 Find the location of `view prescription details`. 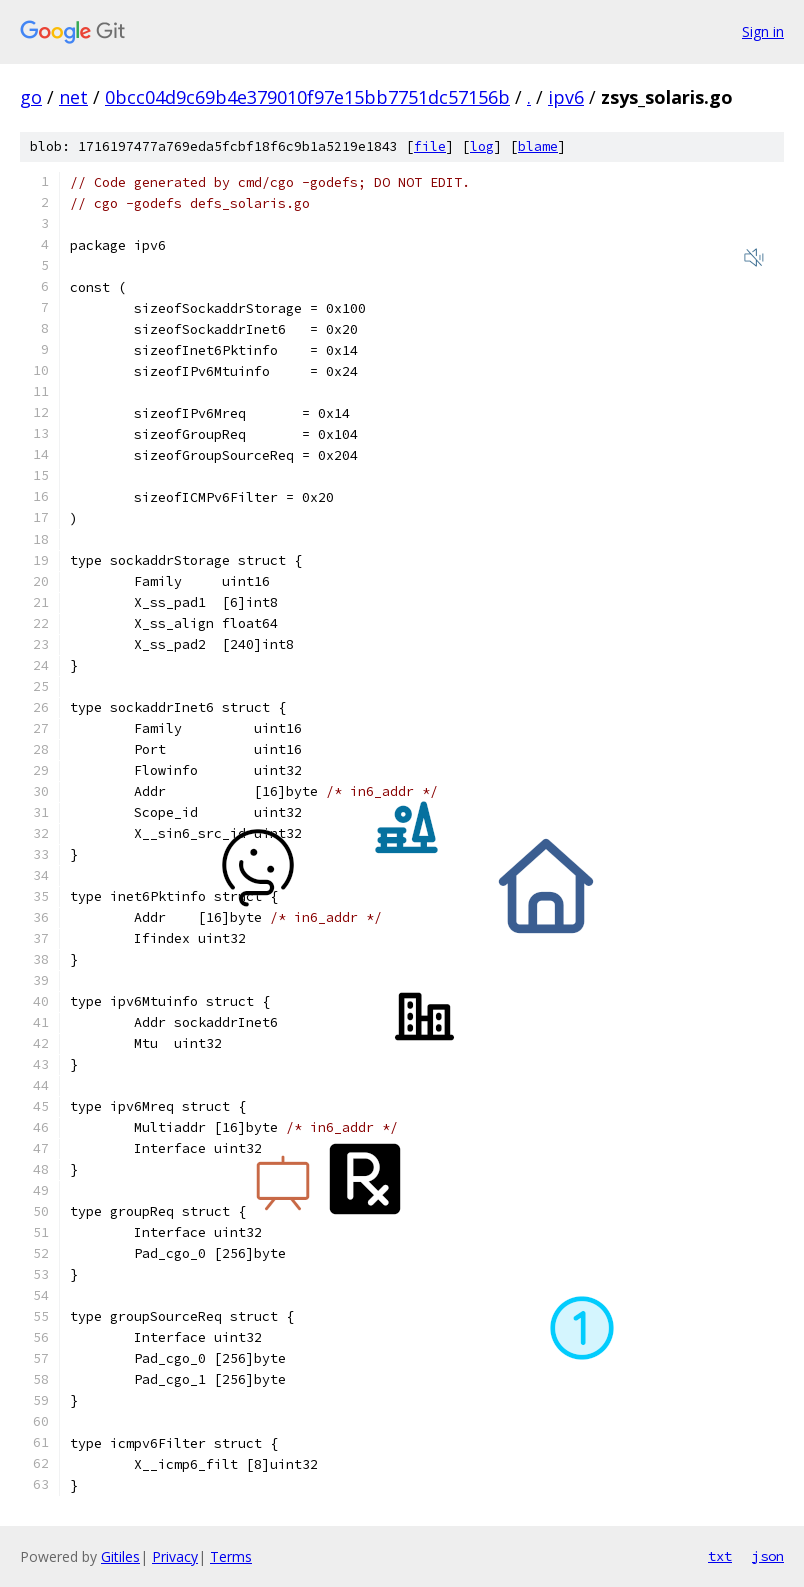

view prescription details is located at coordinates (365, 1179).